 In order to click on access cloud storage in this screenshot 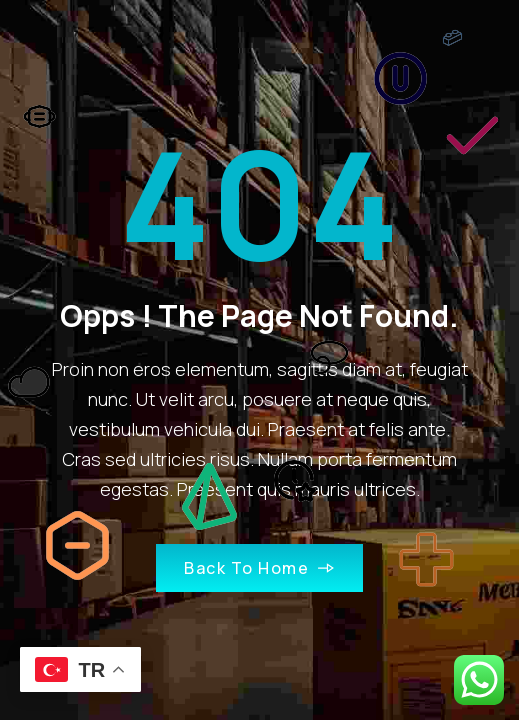, I will do `click(29, 382)`.